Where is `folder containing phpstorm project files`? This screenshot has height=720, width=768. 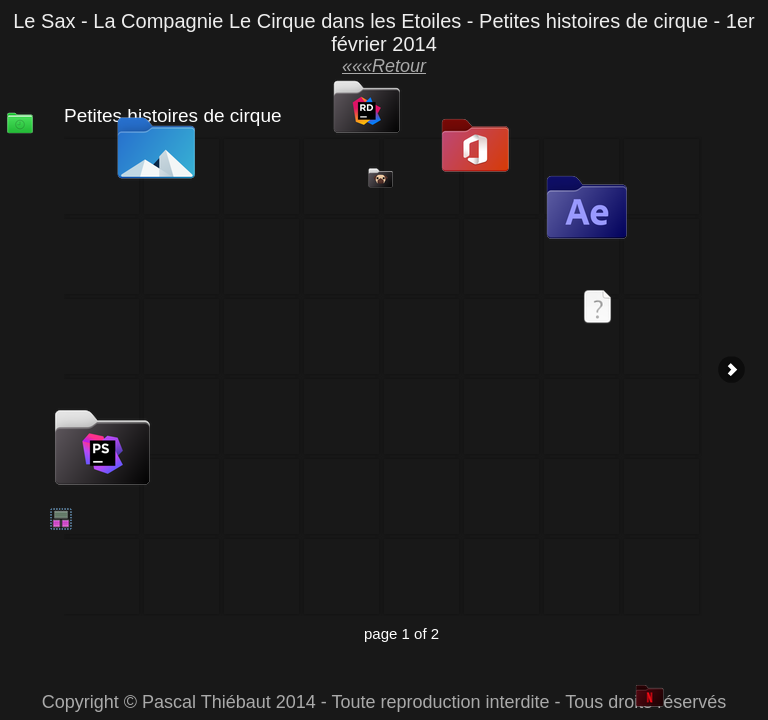 folder containing phpstorm project files is located at coordinates (102, 450).